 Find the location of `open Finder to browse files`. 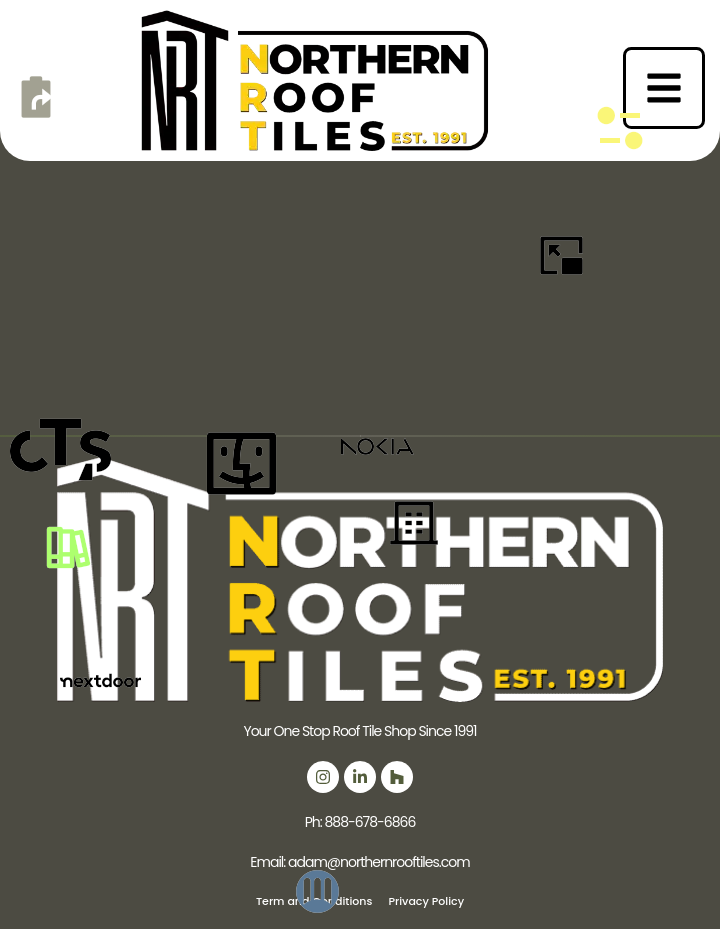

open Finder to browse files is located at coordinates (241, 463).